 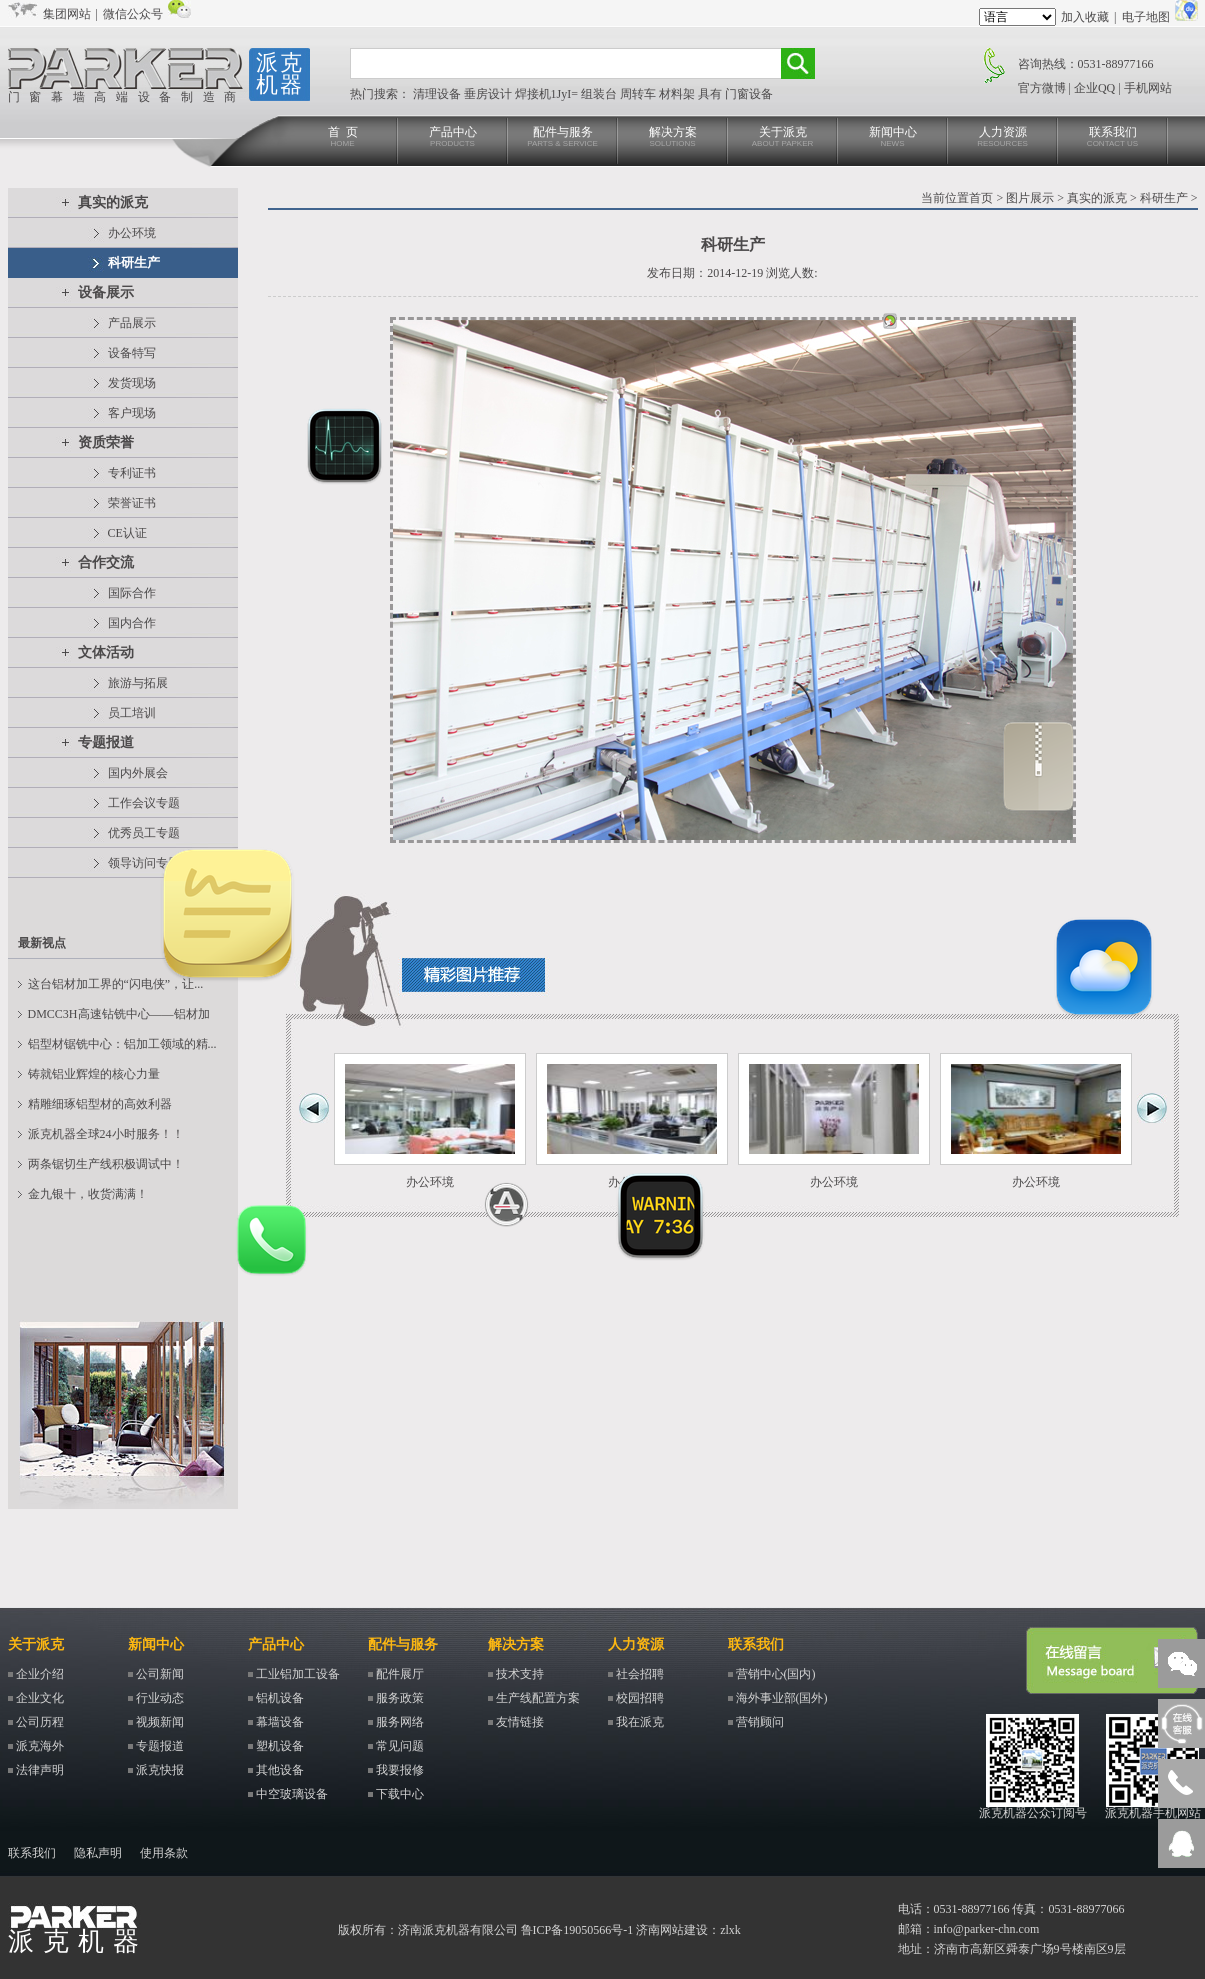 What do you see at coordinates (506, 1204) in the screenshot?
I see `check for available system updates` at bounding box center [506, 1204].